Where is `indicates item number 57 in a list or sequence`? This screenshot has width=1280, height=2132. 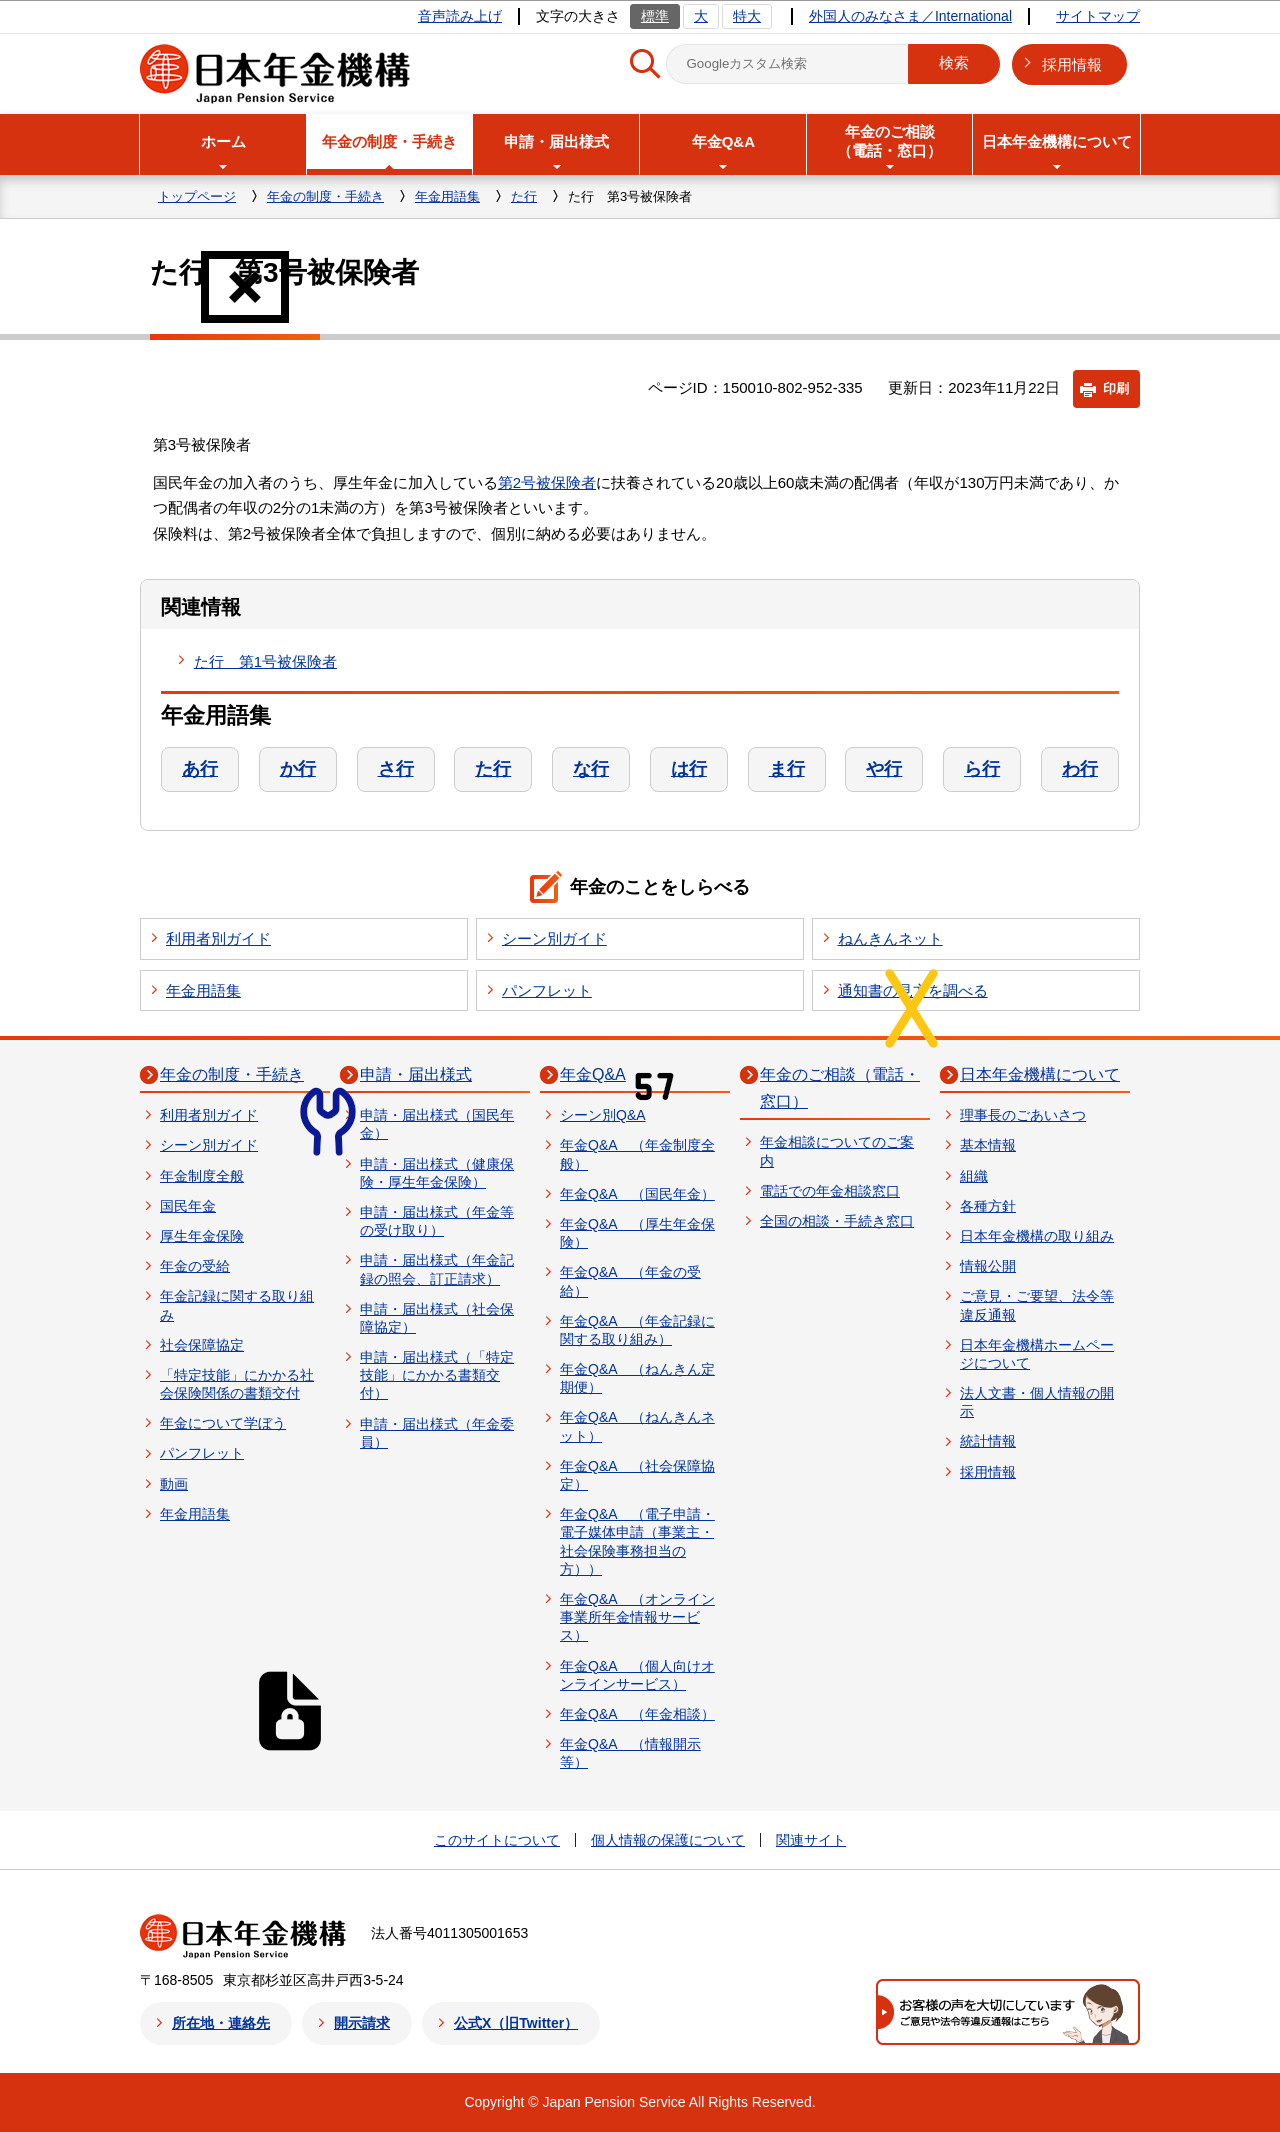
indicates item number 57 in a list or sequence is located at coordinates (654, 1086).